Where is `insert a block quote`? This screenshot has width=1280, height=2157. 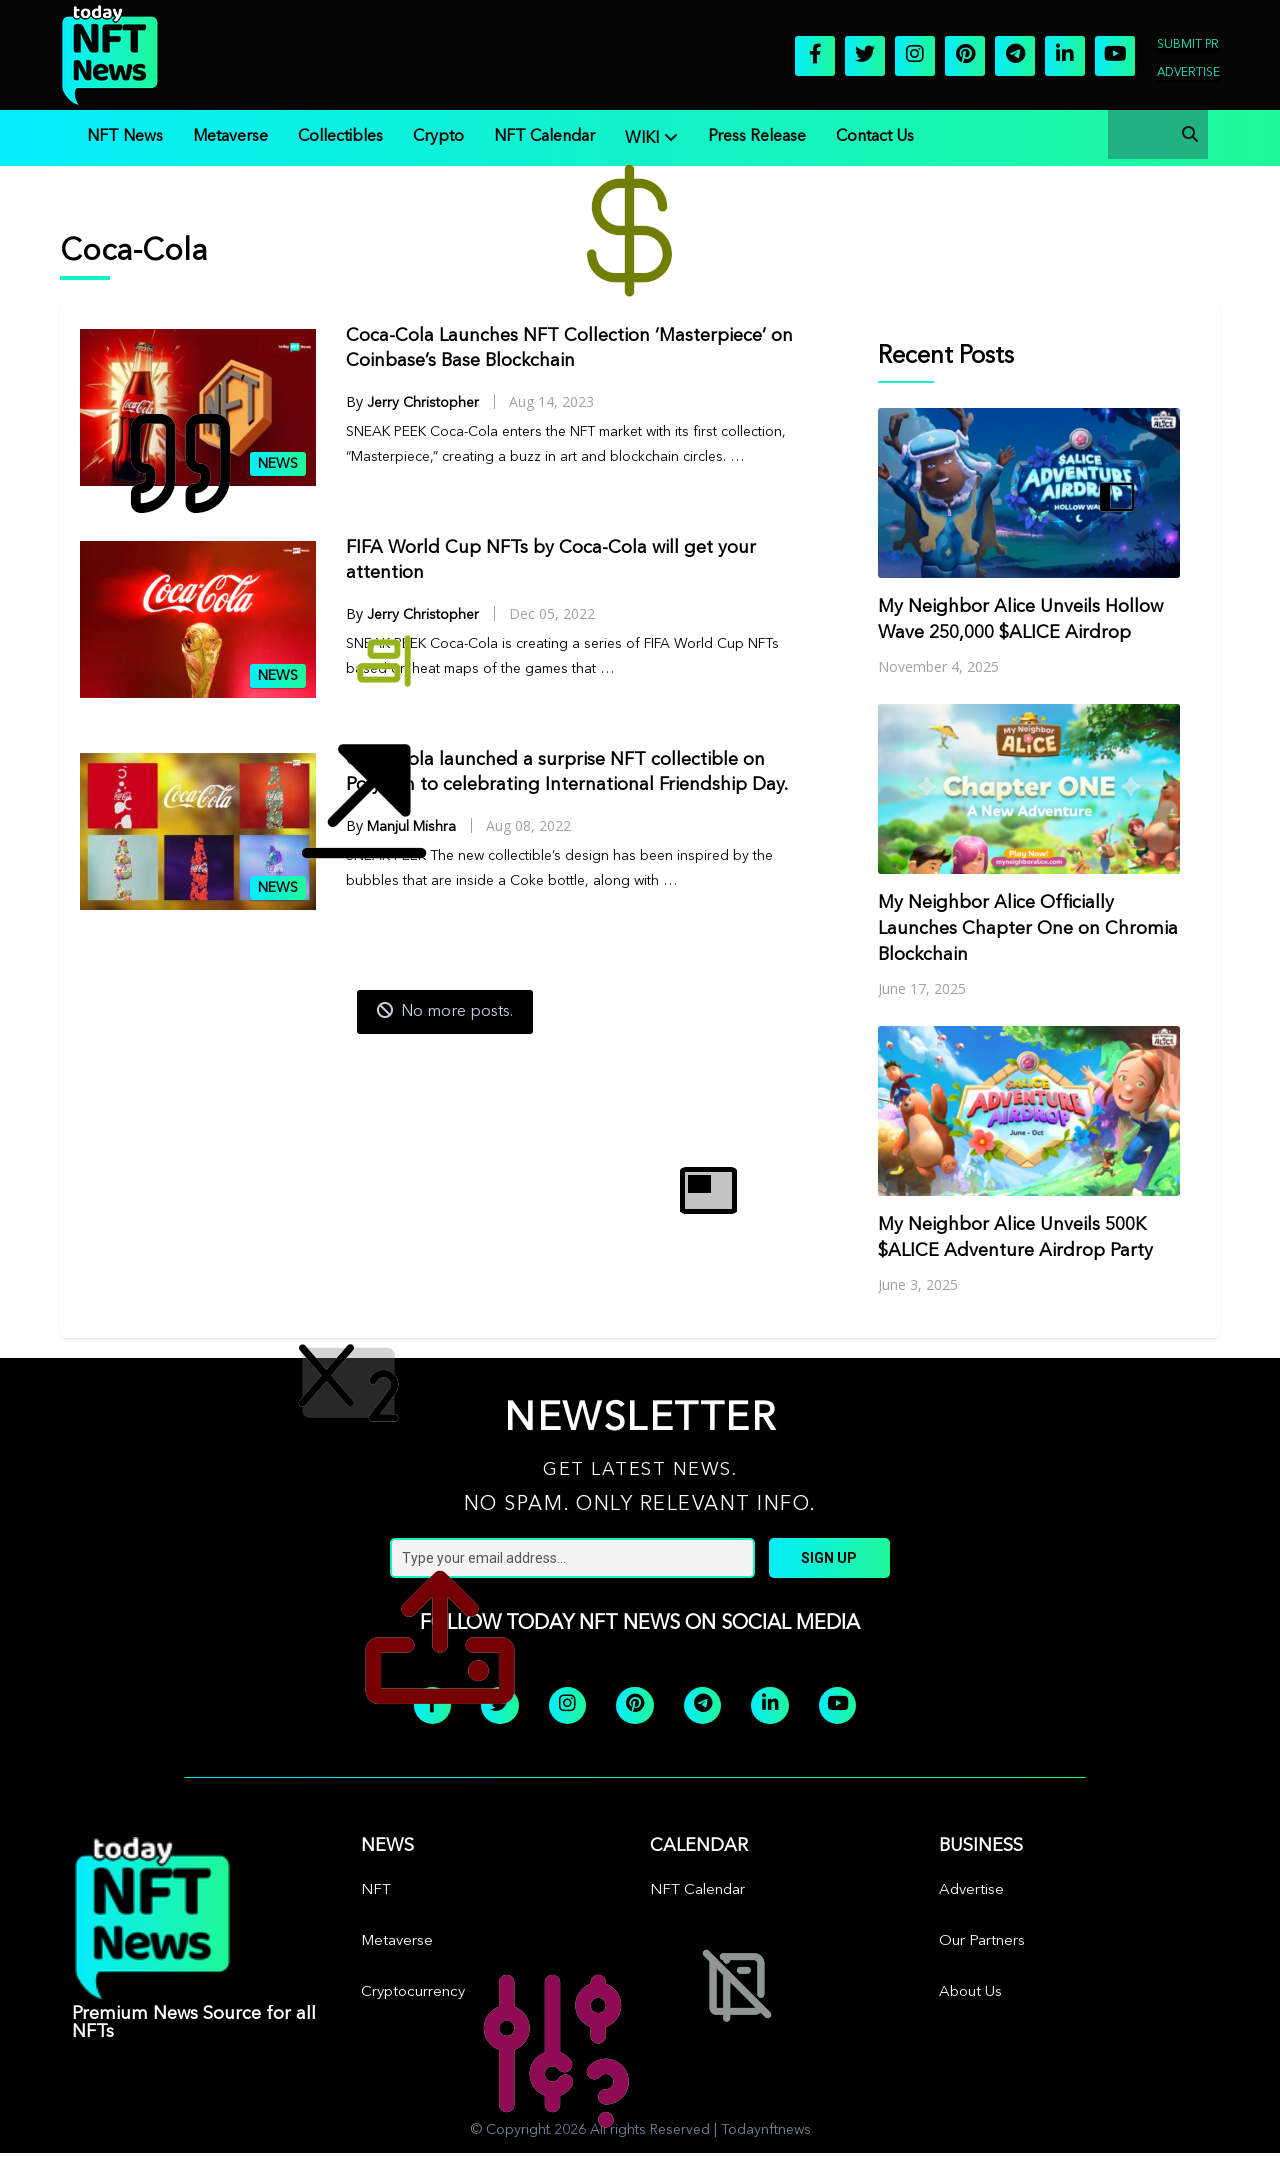 insert a block quote is located at coordinates (180, 463).